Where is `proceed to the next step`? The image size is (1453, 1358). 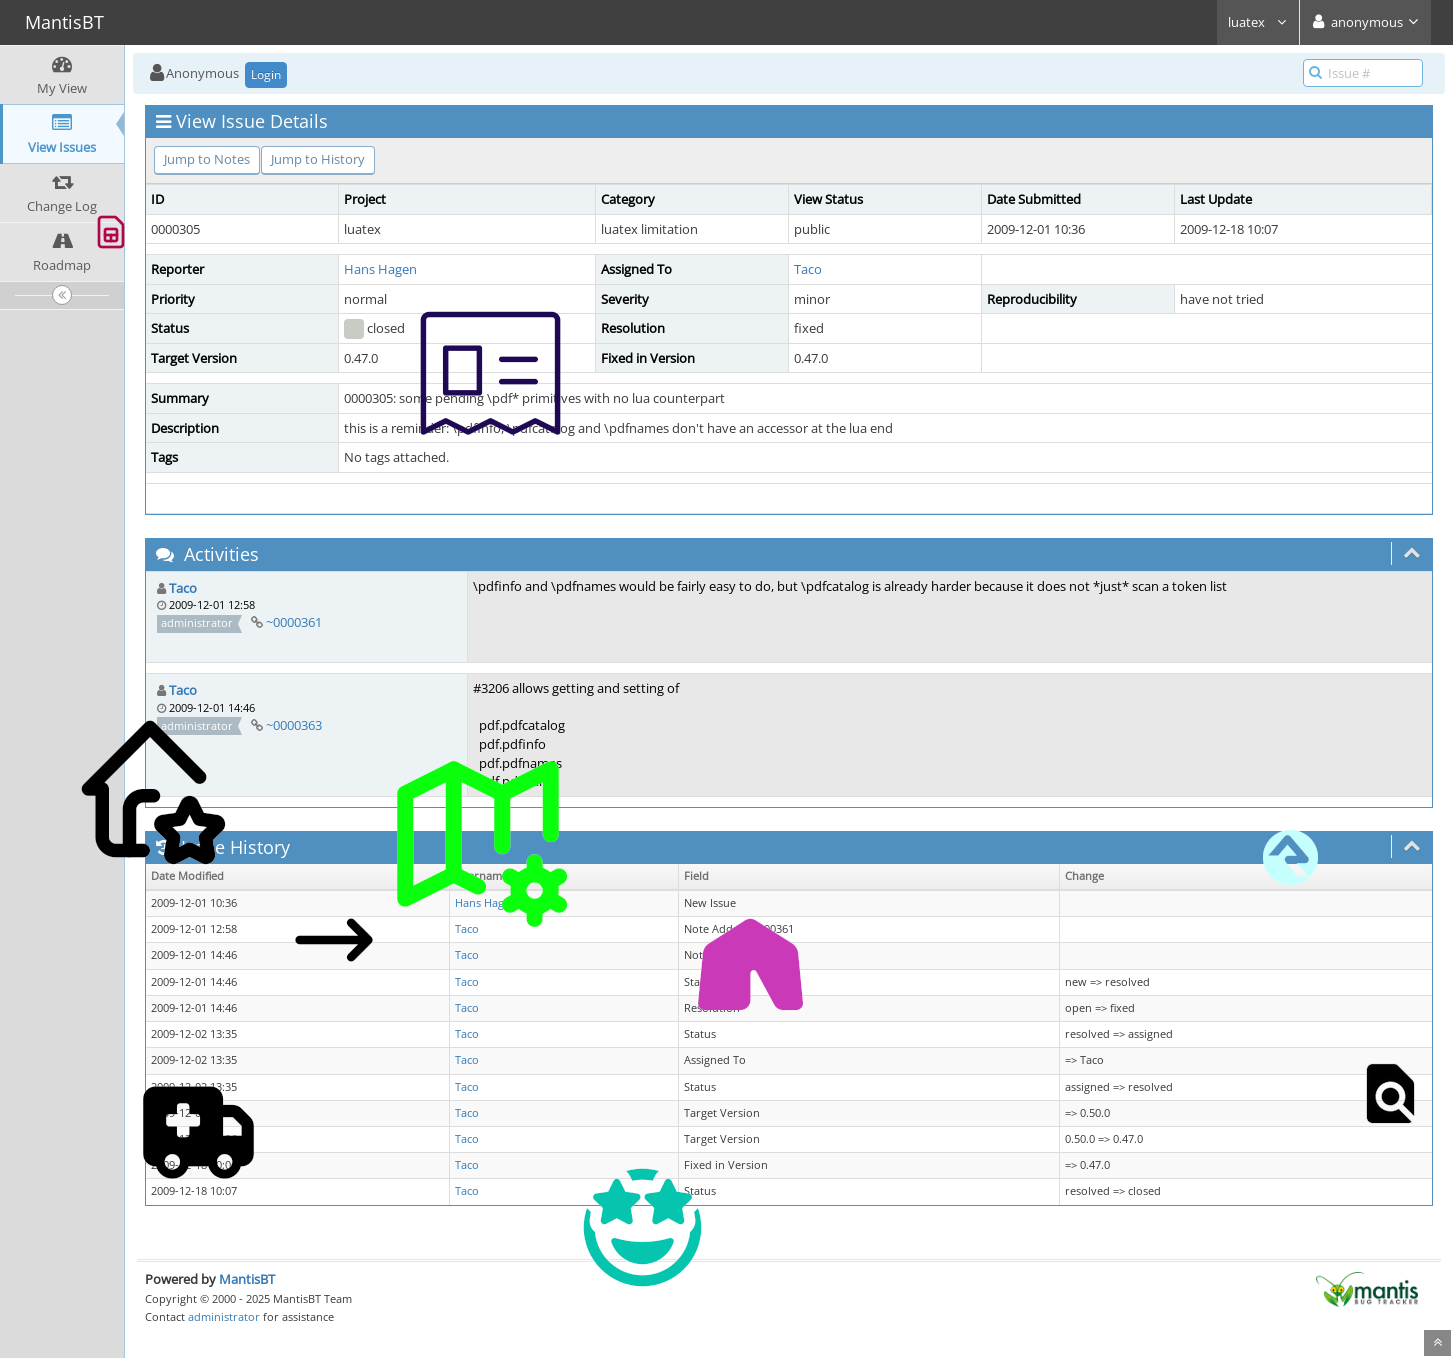
proceed to the next step is located at coordinates (334, 940).